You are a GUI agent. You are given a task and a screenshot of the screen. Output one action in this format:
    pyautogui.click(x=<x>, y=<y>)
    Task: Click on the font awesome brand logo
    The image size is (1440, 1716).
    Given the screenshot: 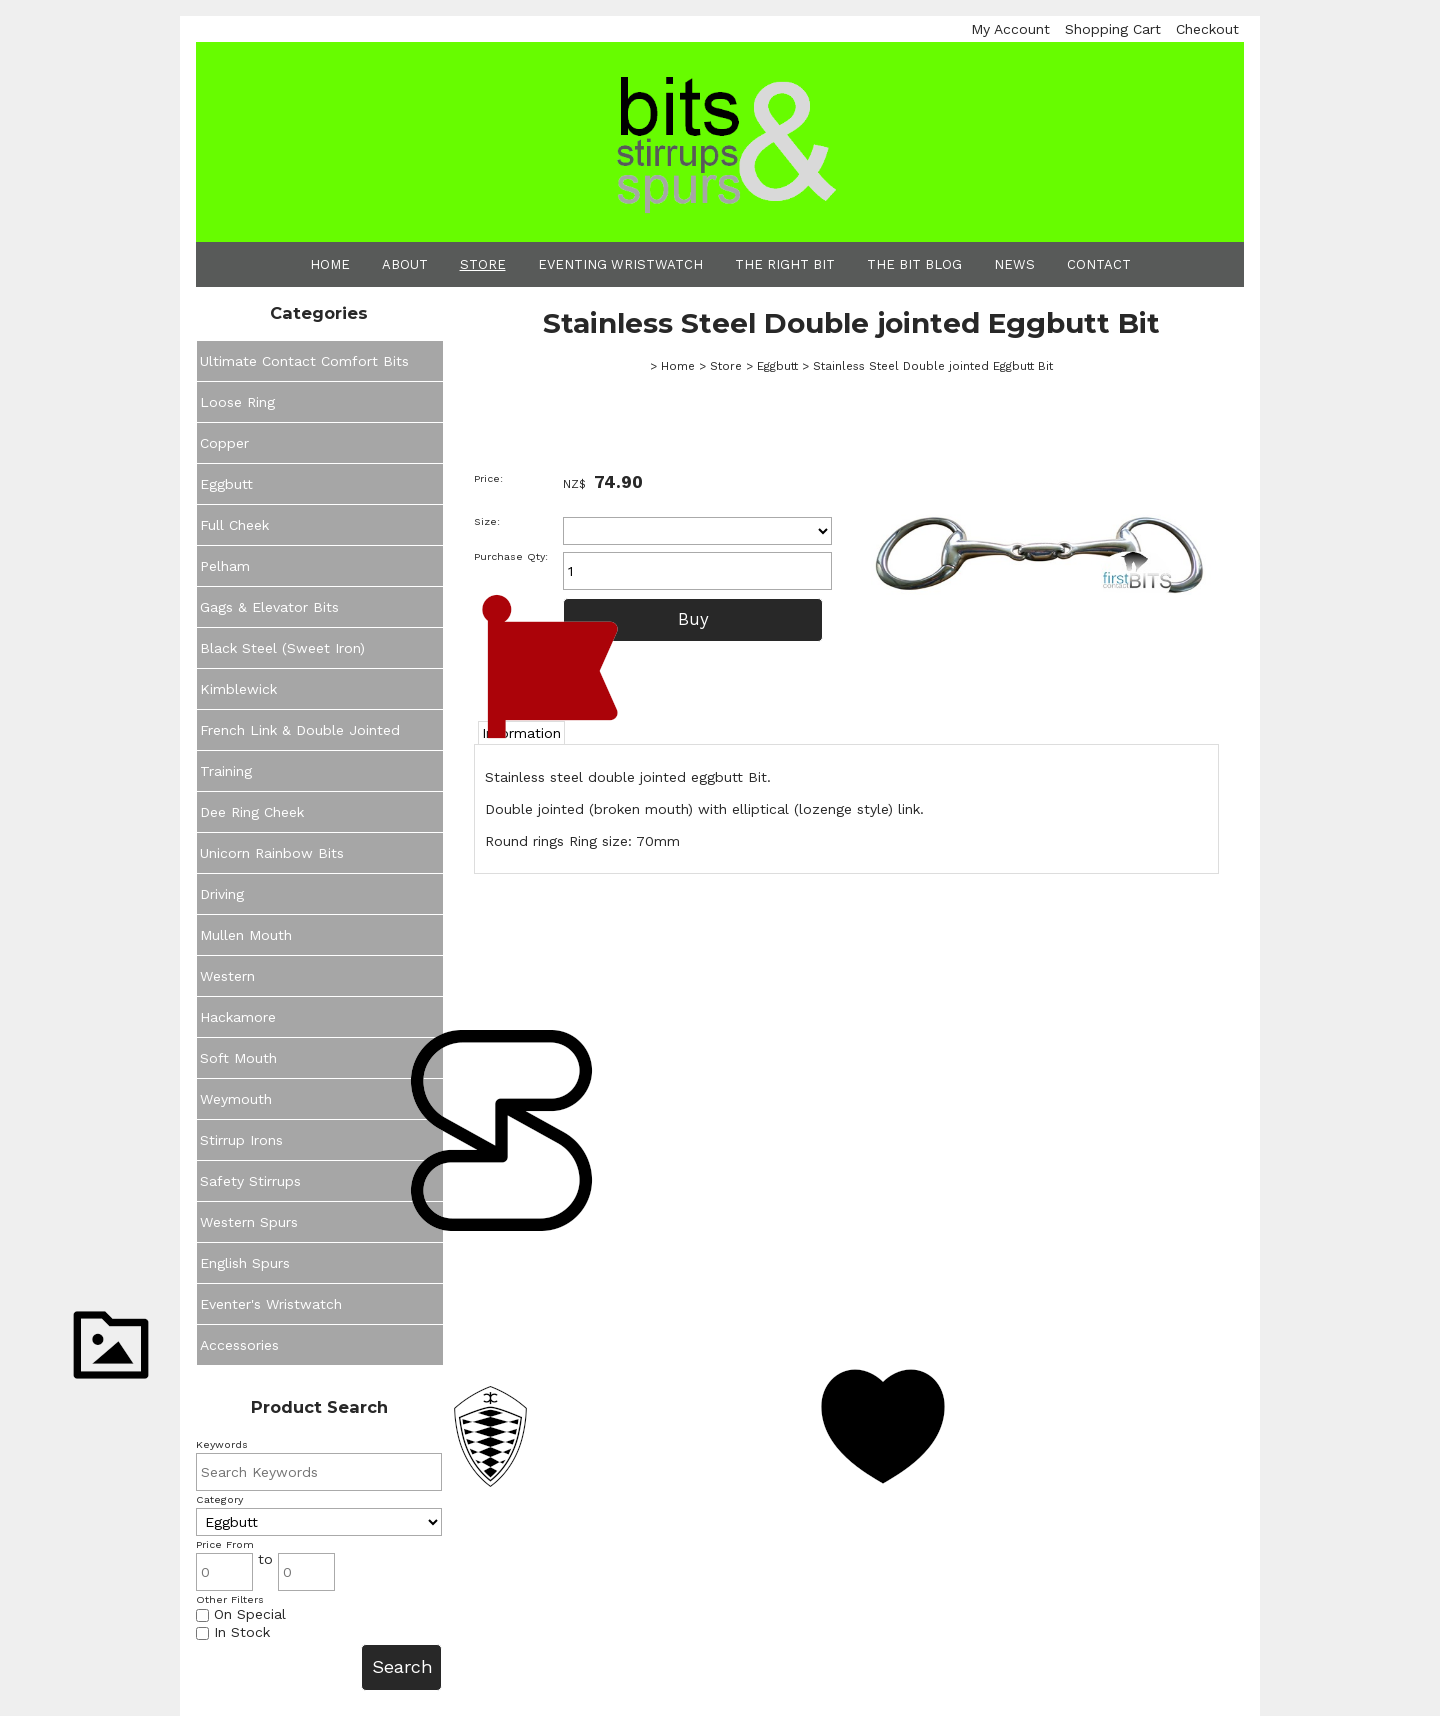 What is the action you would take?
    pyautogui.click(x=550, y=666)
    